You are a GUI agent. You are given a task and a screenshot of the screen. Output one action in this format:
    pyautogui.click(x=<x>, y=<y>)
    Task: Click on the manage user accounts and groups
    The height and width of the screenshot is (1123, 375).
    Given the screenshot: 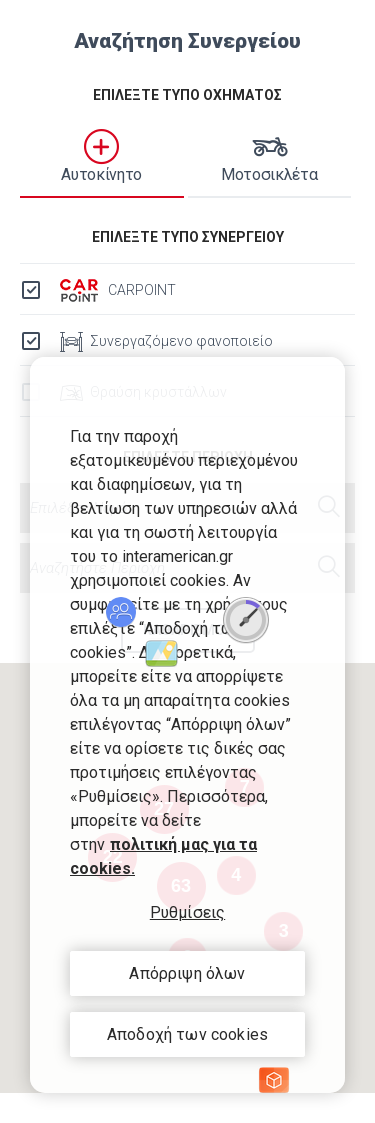 What is the action you would take?
    pyautogui.click(x=121, y=612)
    